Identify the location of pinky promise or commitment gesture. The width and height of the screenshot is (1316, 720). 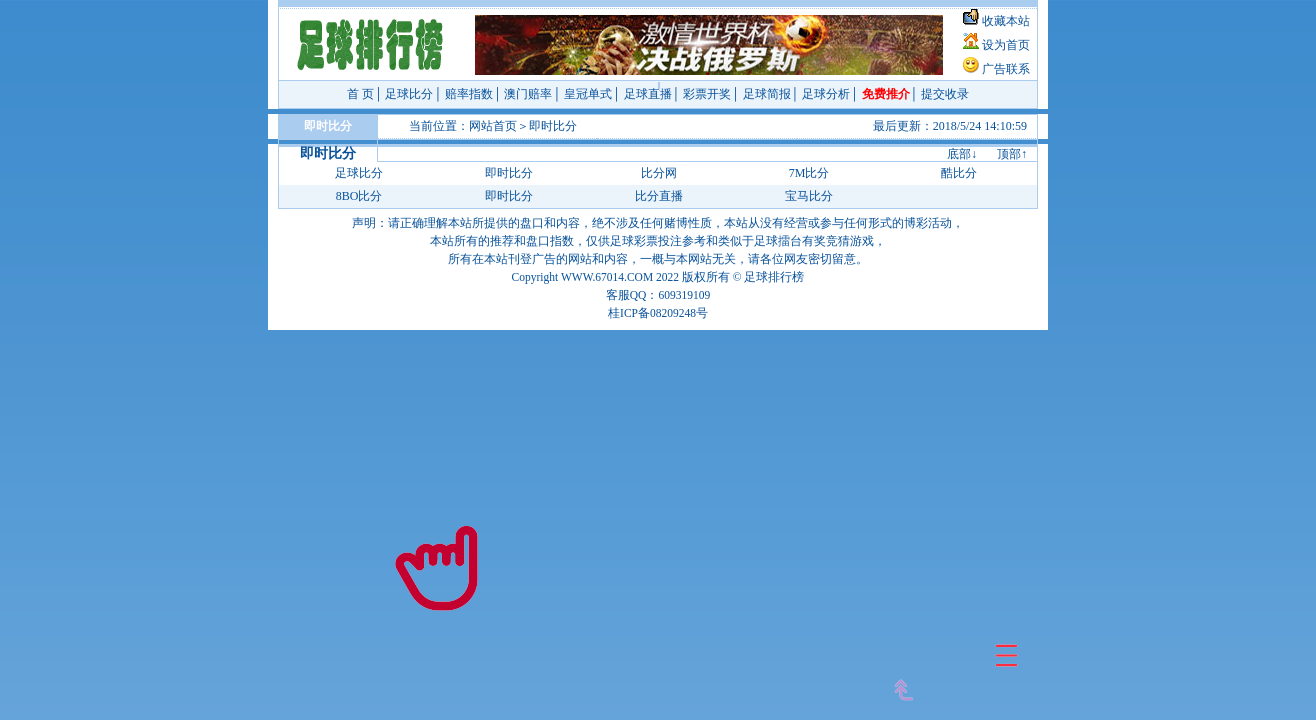
(437, 561).